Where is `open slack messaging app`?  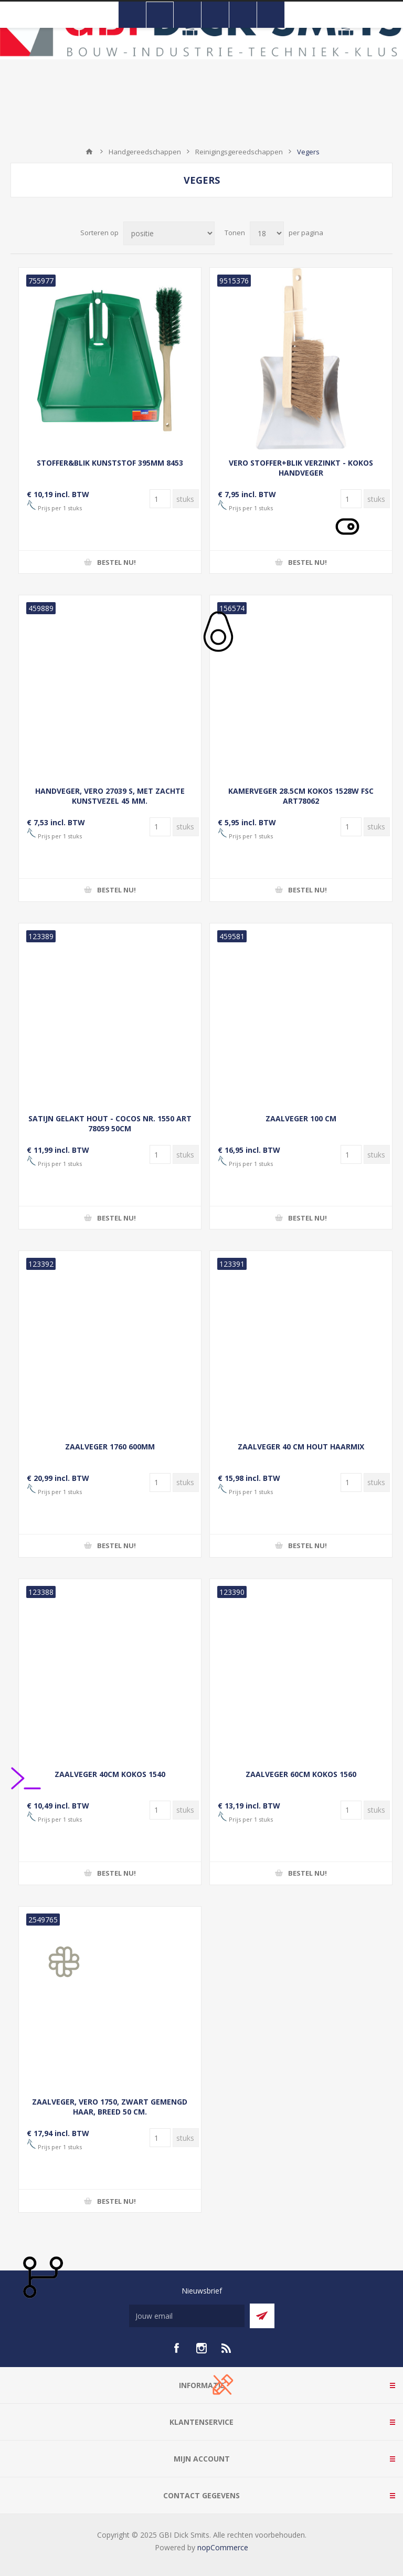 open slack messaging app is located at coordinates (64, 1962).